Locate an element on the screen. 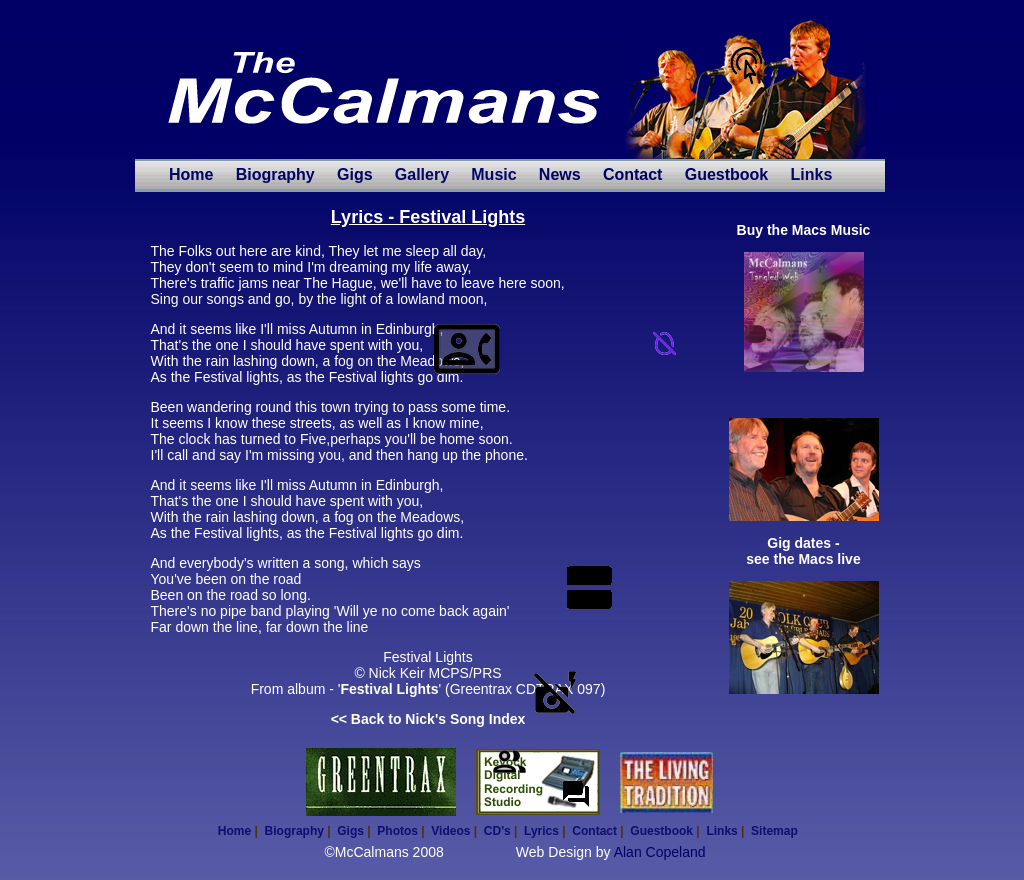  tap or click interaction detected is located at coordinates (746, 65).